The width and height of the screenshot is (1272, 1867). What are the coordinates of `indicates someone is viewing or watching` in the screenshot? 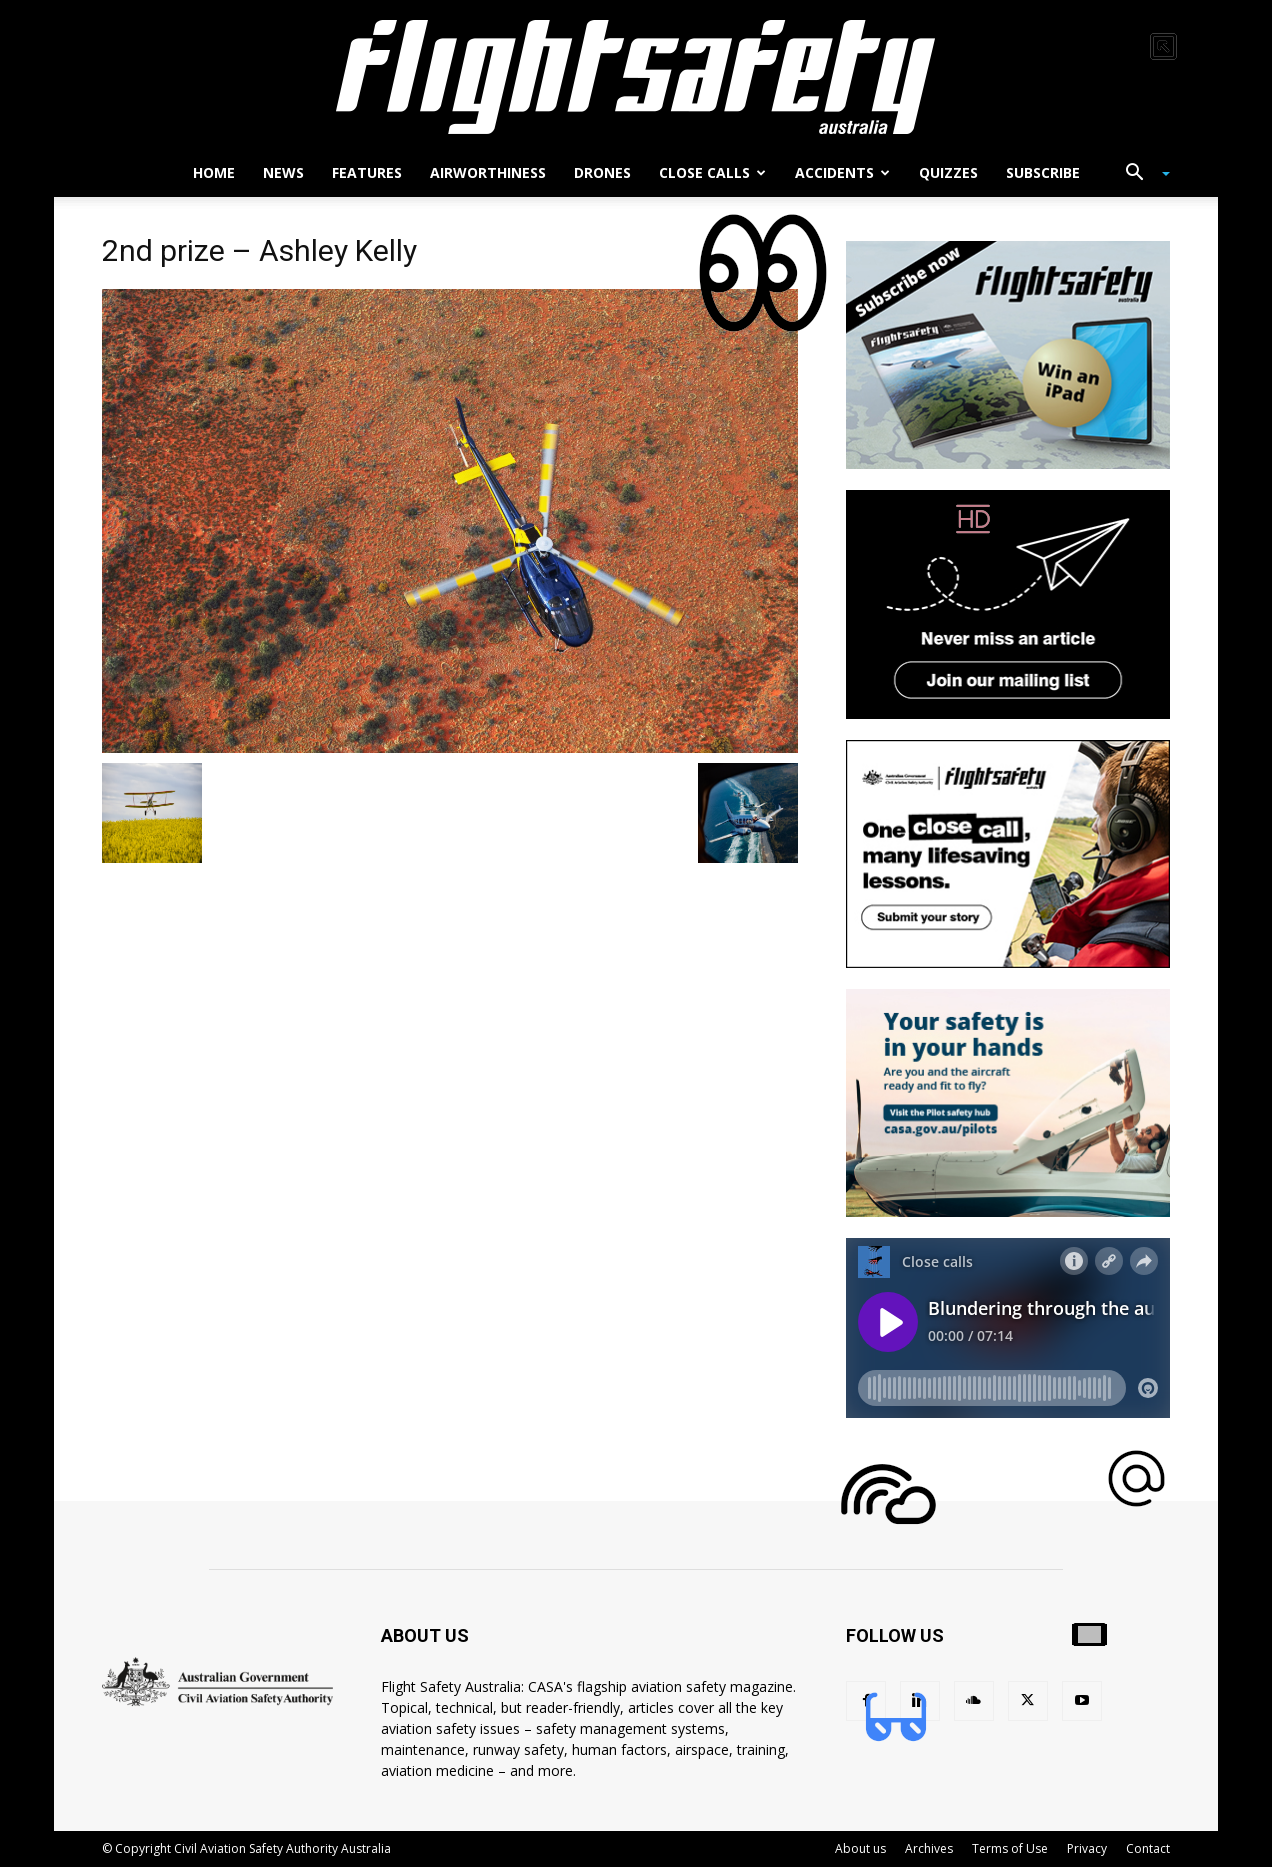 It's located at (763, 273).